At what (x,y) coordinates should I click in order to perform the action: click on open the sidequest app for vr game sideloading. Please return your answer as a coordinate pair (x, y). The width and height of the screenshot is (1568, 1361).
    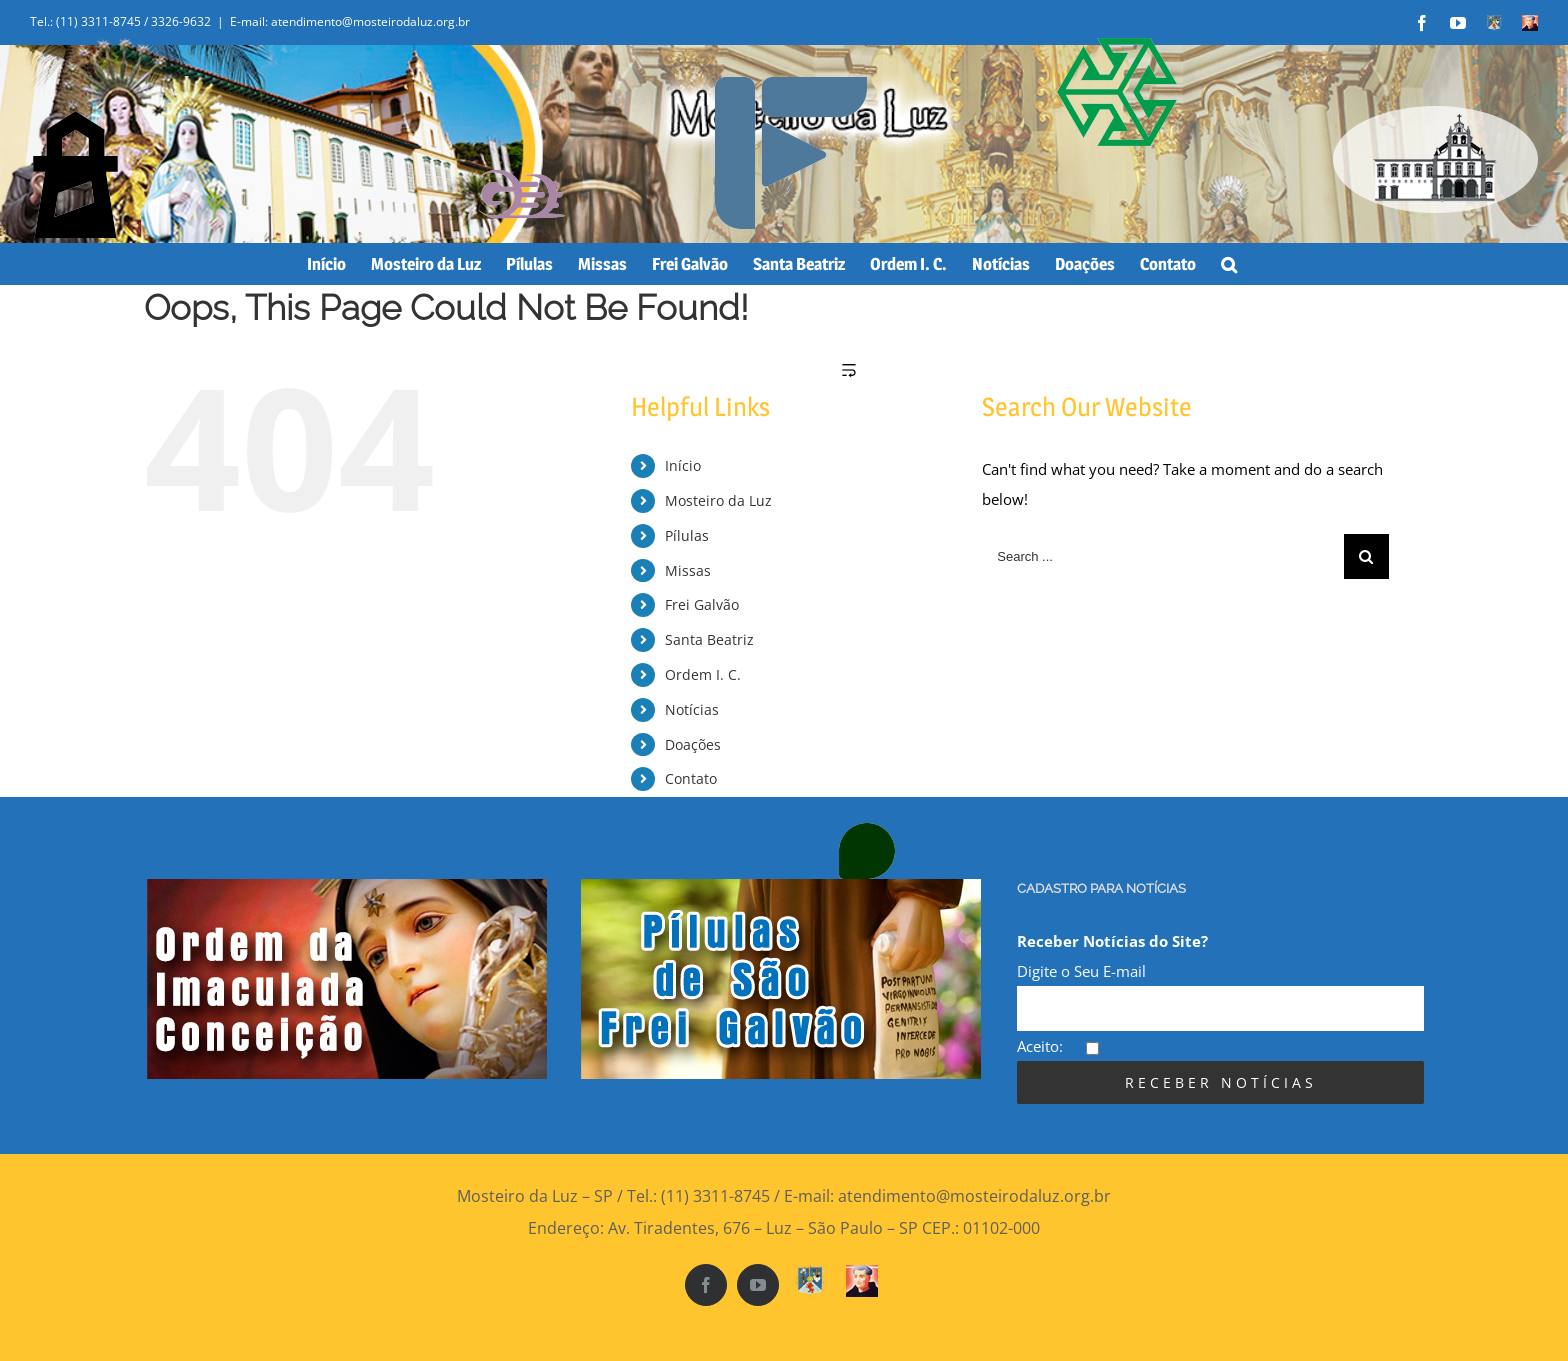
    Looking at the image, I should click on (1117, 92).